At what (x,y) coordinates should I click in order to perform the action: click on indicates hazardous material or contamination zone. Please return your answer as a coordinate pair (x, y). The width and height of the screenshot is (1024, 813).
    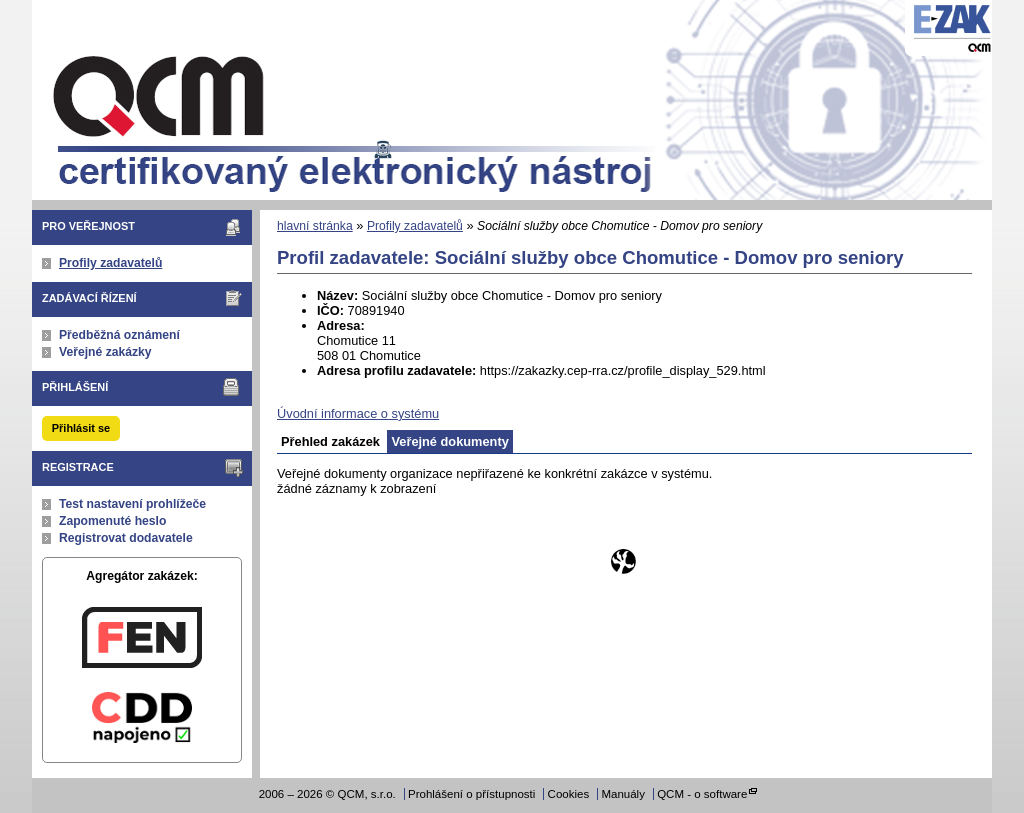
    Looking at the image, I should click on (383, 149).